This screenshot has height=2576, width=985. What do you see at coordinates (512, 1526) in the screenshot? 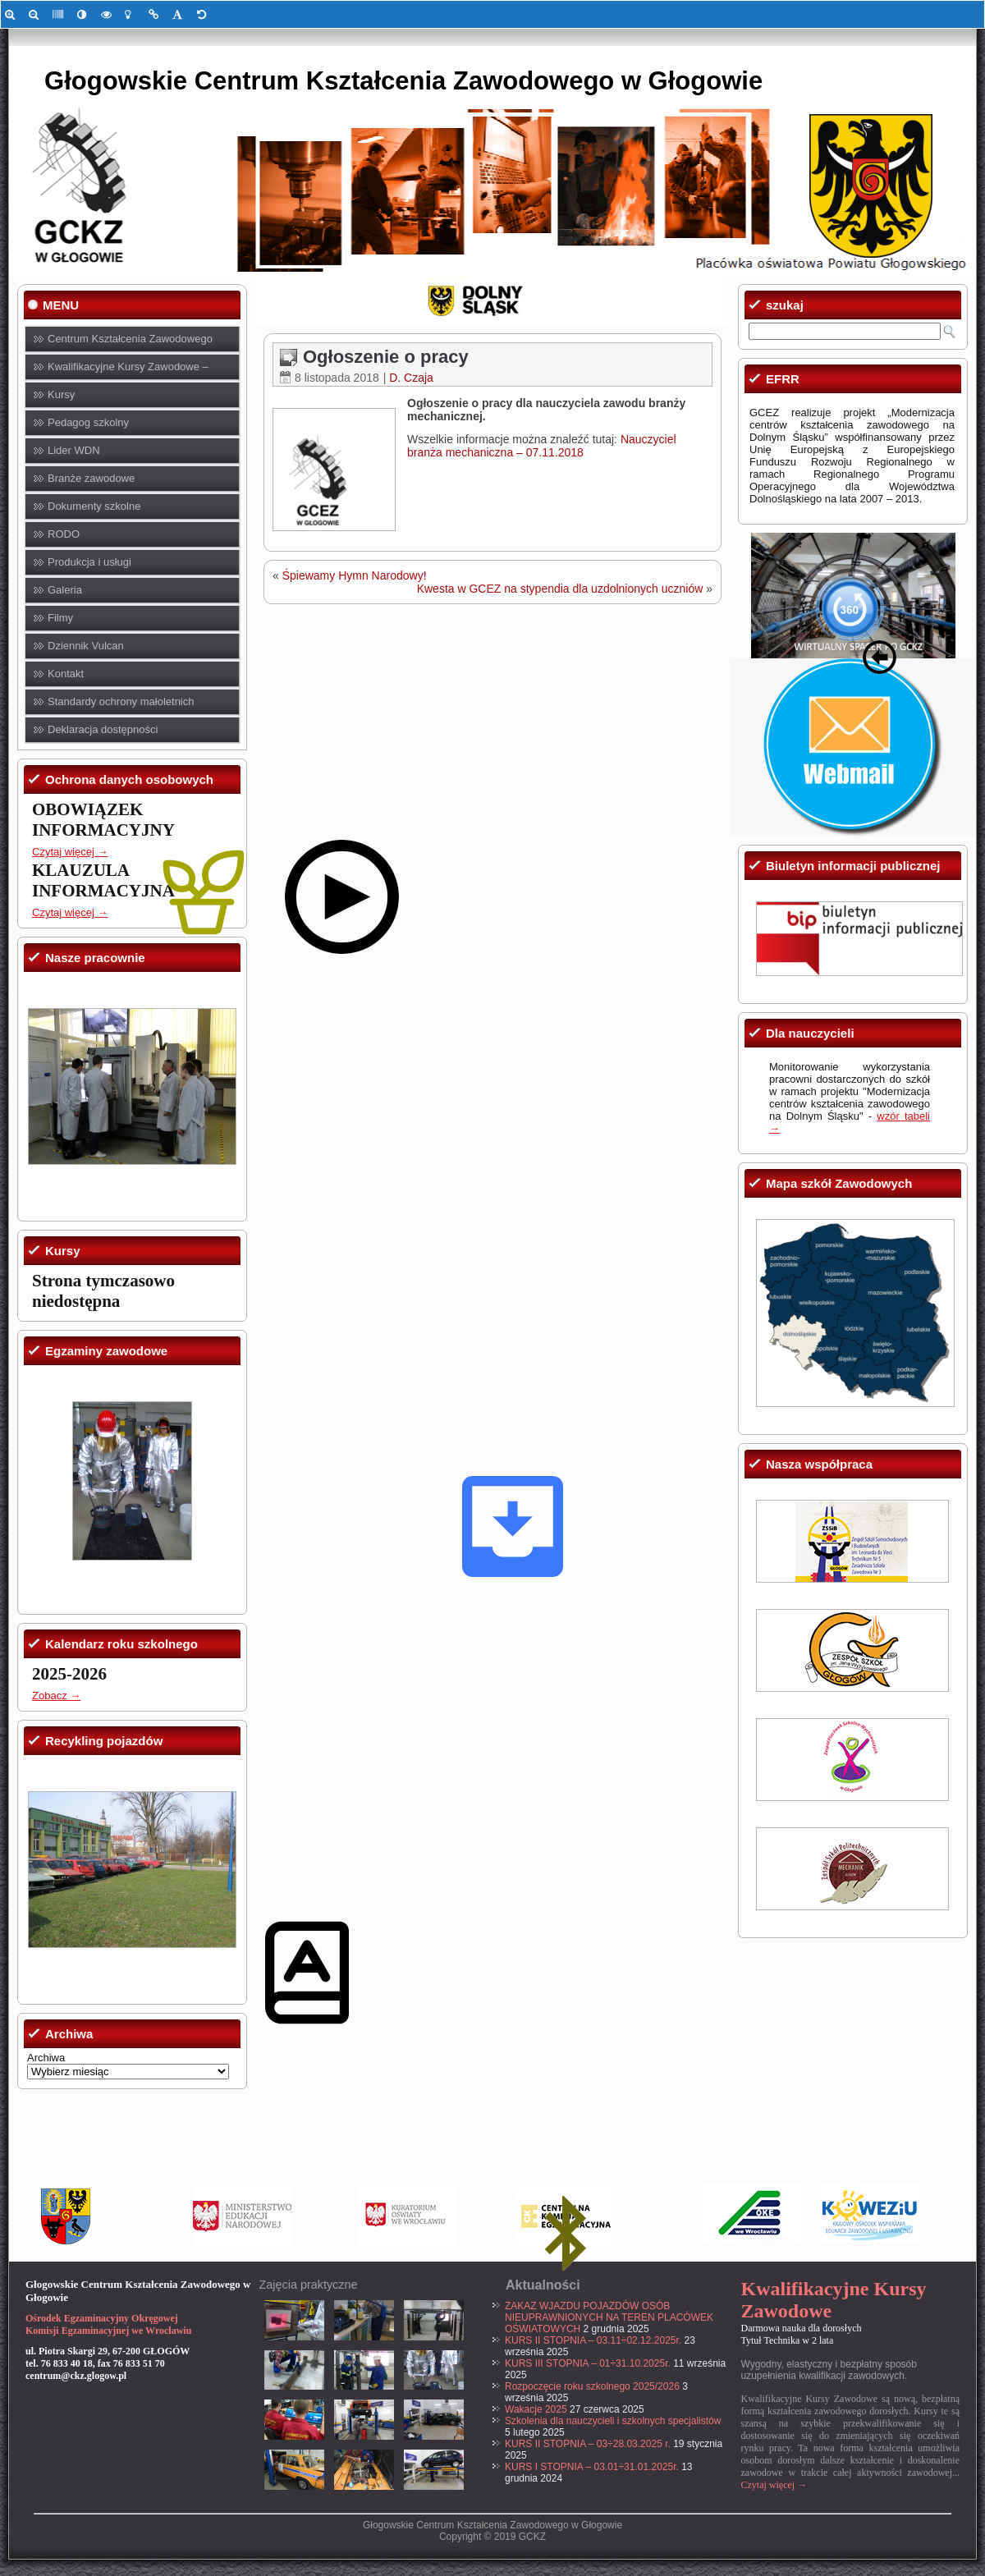
I see `download to inbox` at bounding box center [512, 1526].